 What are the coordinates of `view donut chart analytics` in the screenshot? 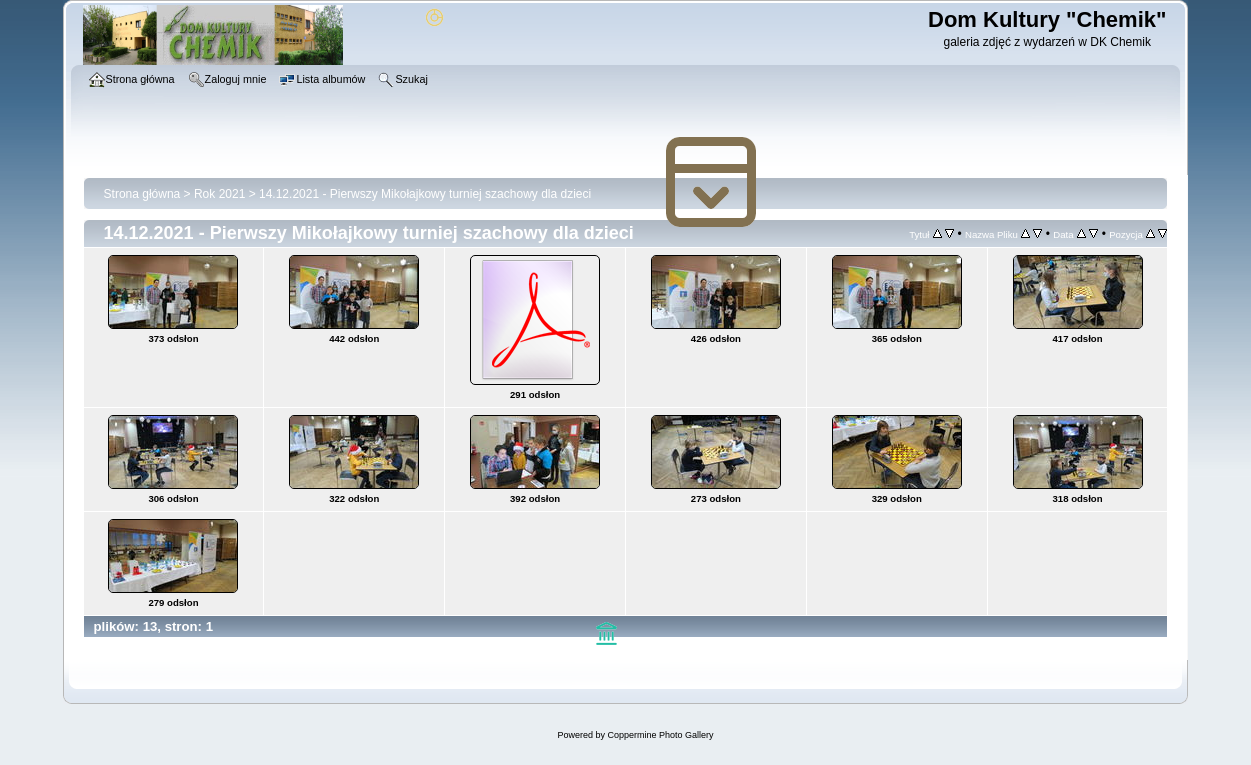 It's located at (434, 17).